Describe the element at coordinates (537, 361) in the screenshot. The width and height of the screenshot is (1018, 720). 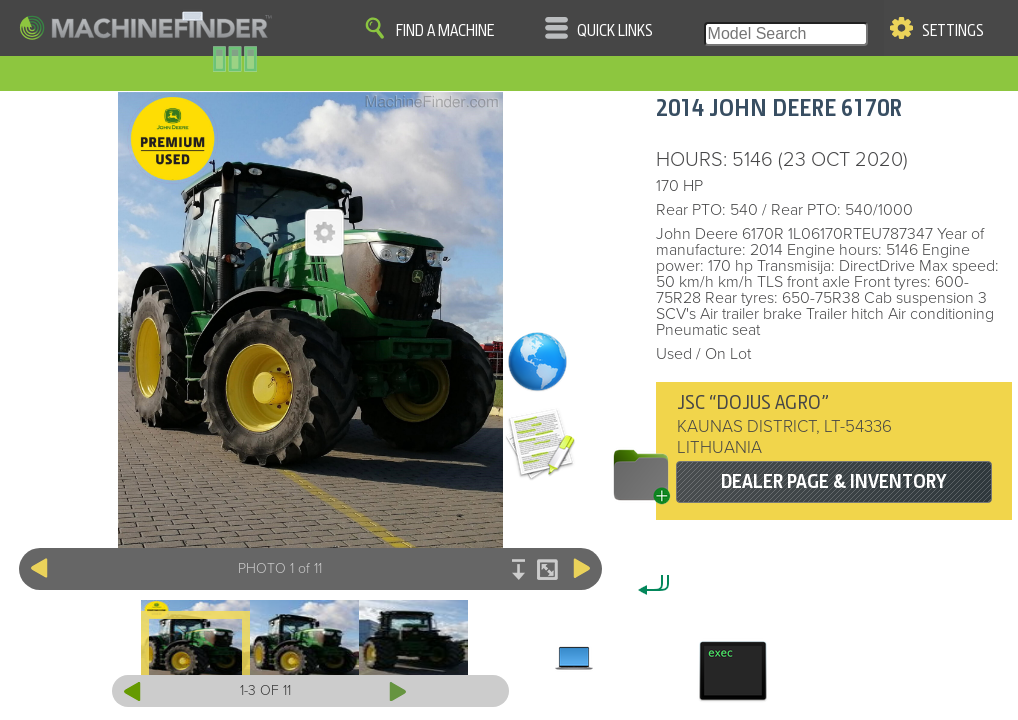
I see `access bookmarked websites or locations` at that location.